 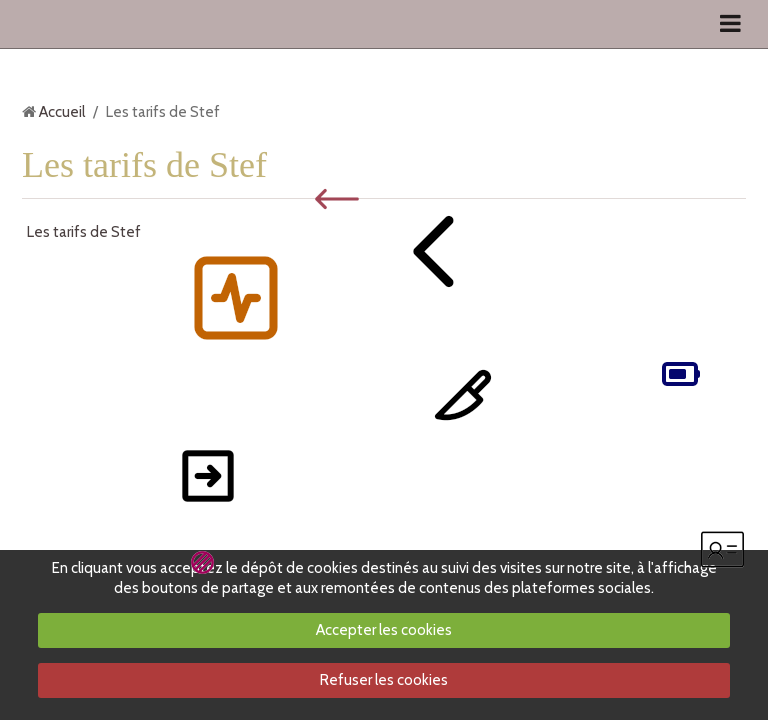 What do you see at coordinates (463, 396) in the screenshot?
I see `access cutting or slicing tools` at bounding box center [463, 396].